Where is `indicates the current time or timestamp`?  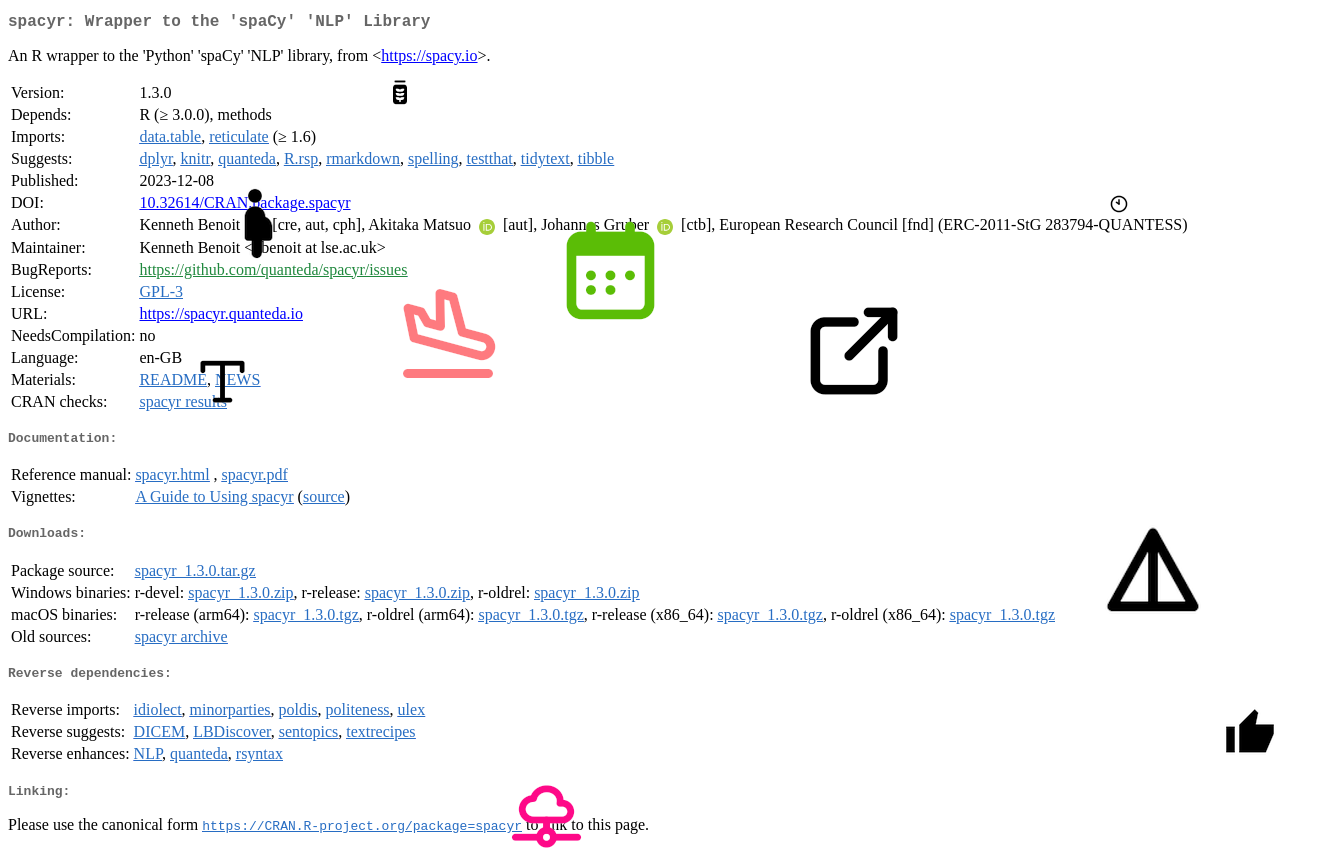 indicates the current time or timestamp is located at coordinates (1119, 204).